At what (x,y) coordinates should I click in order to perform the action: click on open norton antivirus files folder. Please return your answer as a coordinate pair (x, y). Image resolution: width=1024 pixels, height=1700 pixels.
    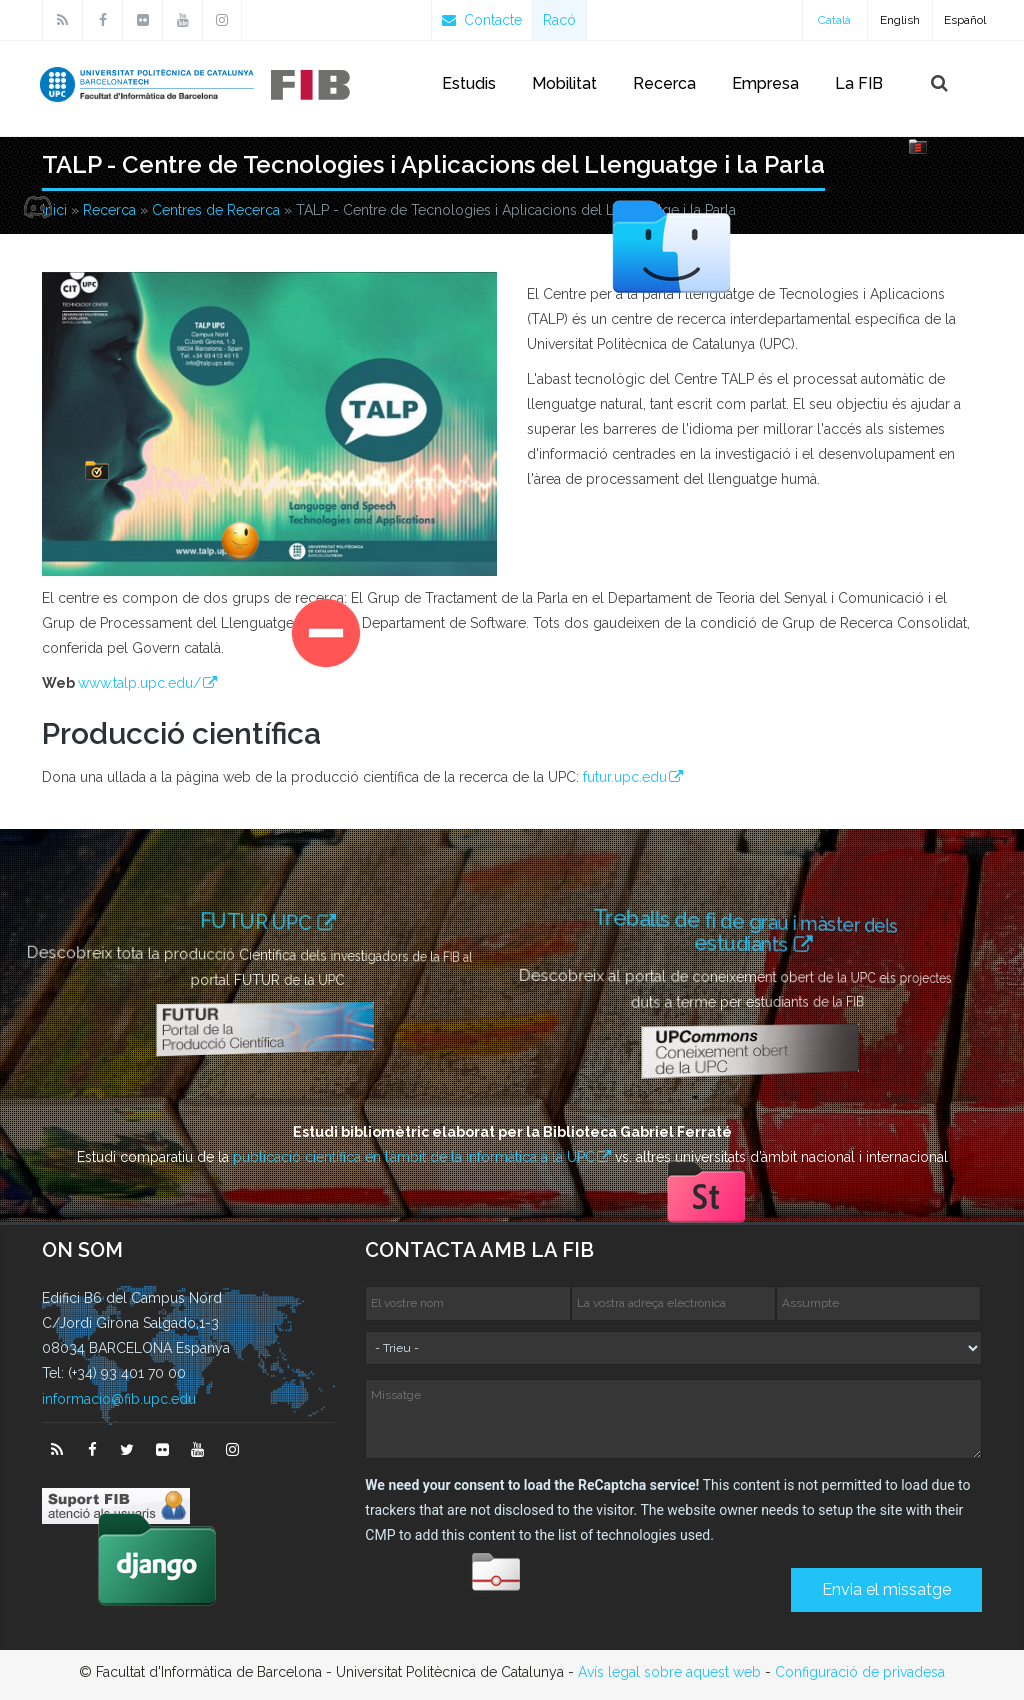
    Looking at the image, I should click on (97, 471).